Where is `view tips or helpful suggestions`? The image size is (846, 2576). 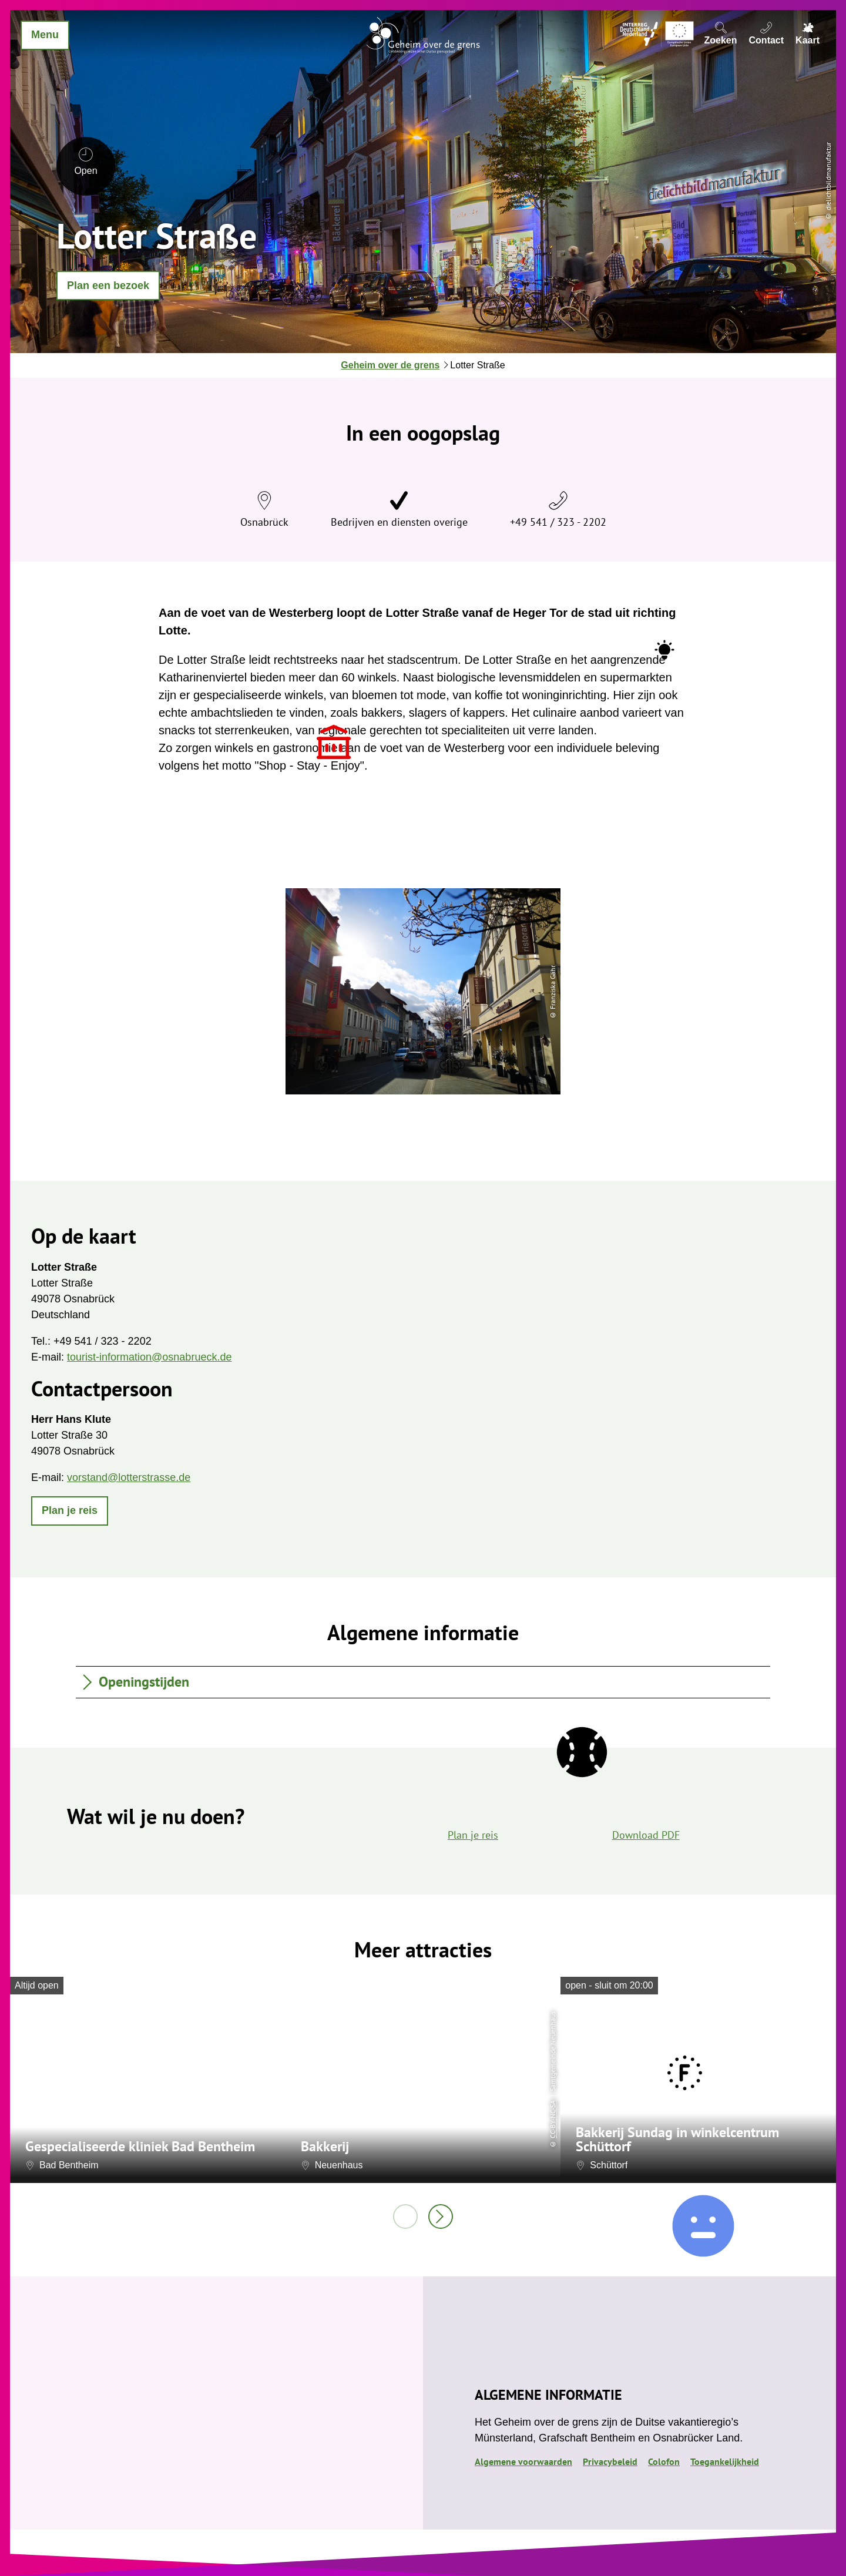 view tips or helpful suggestions is located at coordinates (664, 650).